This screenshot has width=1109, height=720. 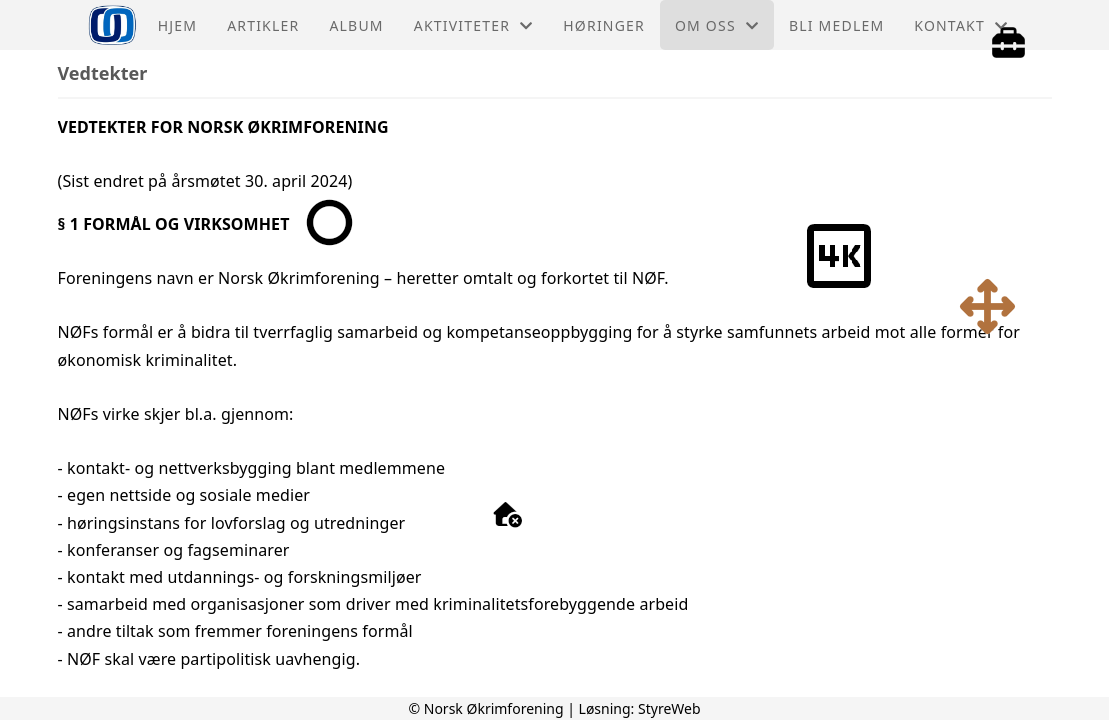 What do you see at coordinates (507, 514) in the screenshot?
I see `remove a saved home address` at bounding box center [507, 514].